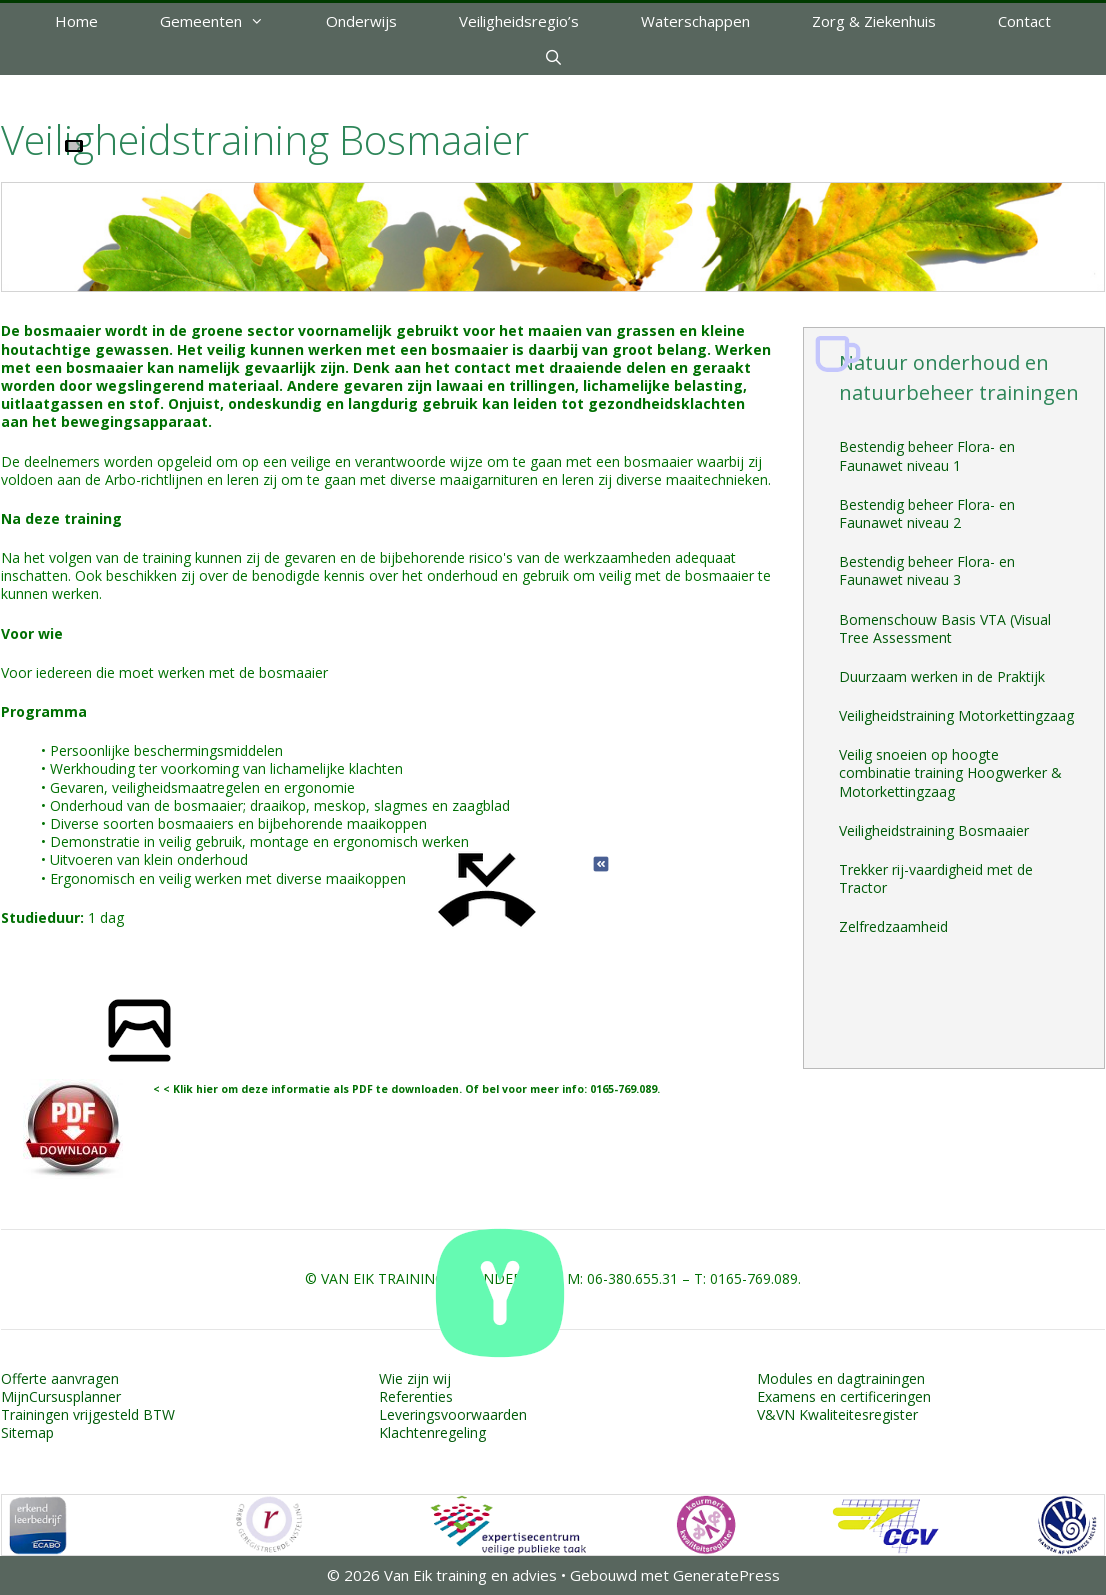  I want to click on rotate device to landscape orientation, so click(74, 146).